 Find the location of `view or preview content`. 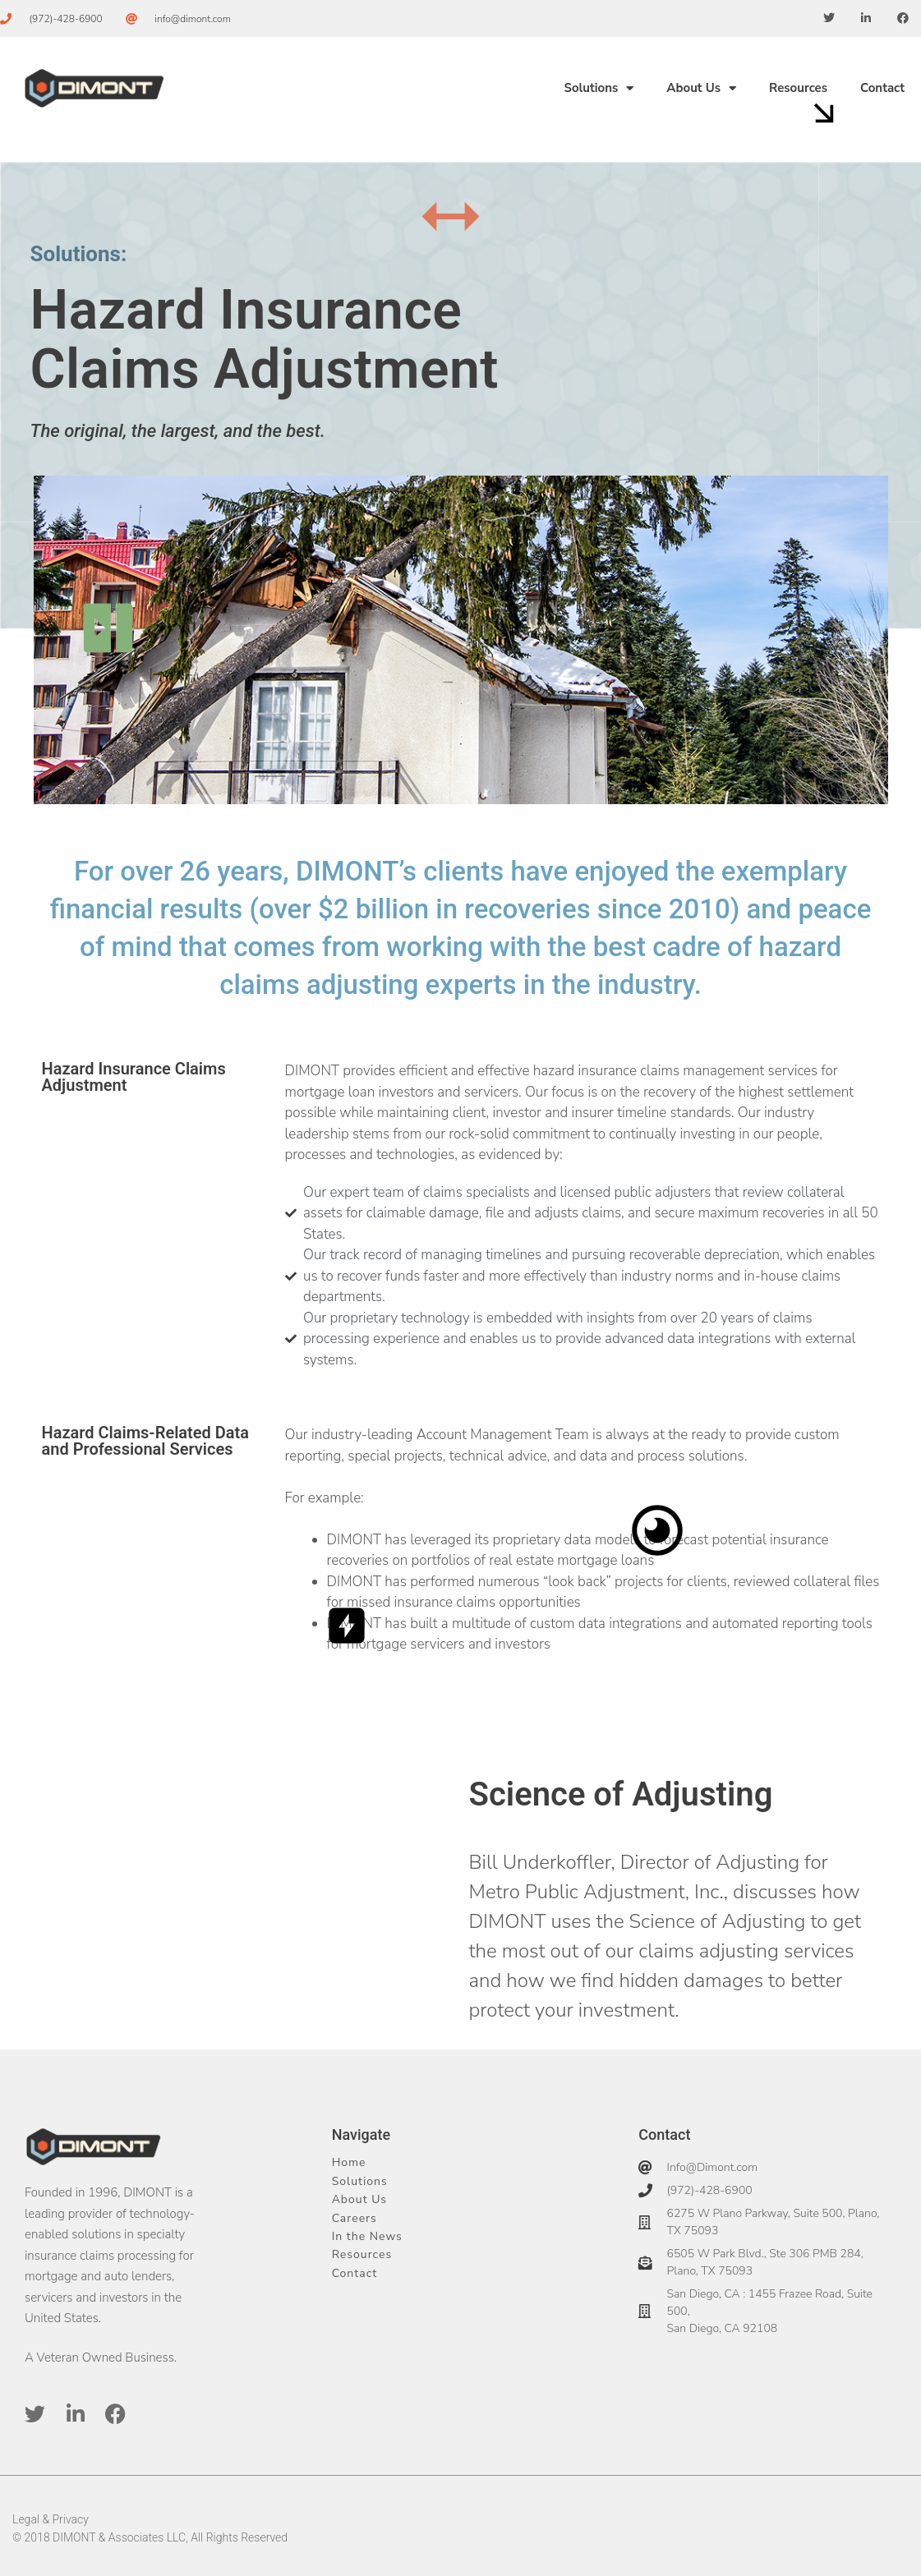

view or preview content is located at coordinates (657, 1530).